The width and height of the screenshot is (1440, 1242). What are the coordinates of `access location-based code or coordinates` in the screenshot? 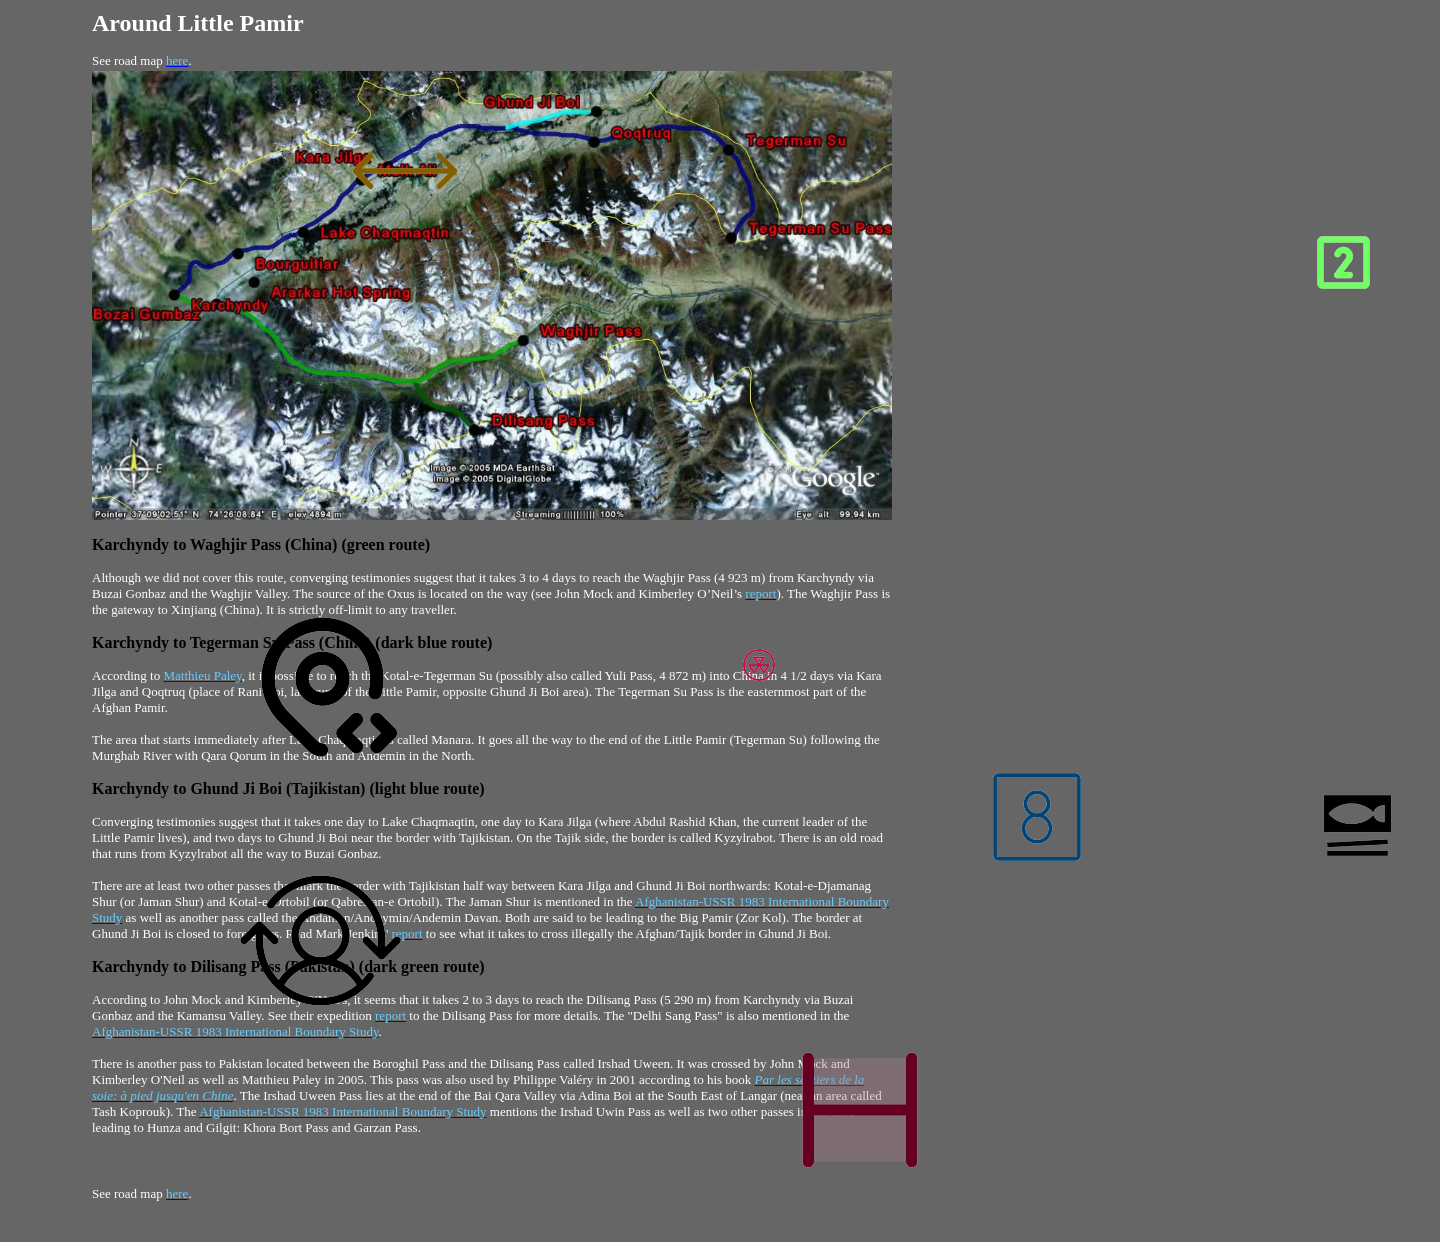 It's located at (322, 685).